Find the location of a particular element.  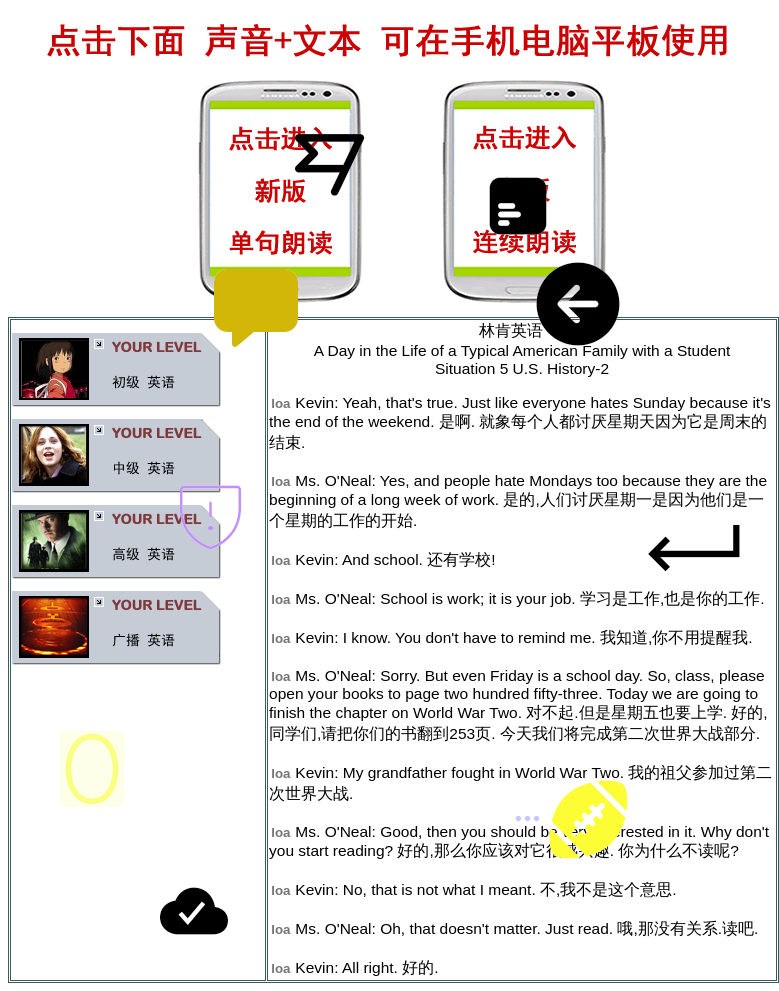

align content to bottom-left of container is located at coordinates (518, 206).